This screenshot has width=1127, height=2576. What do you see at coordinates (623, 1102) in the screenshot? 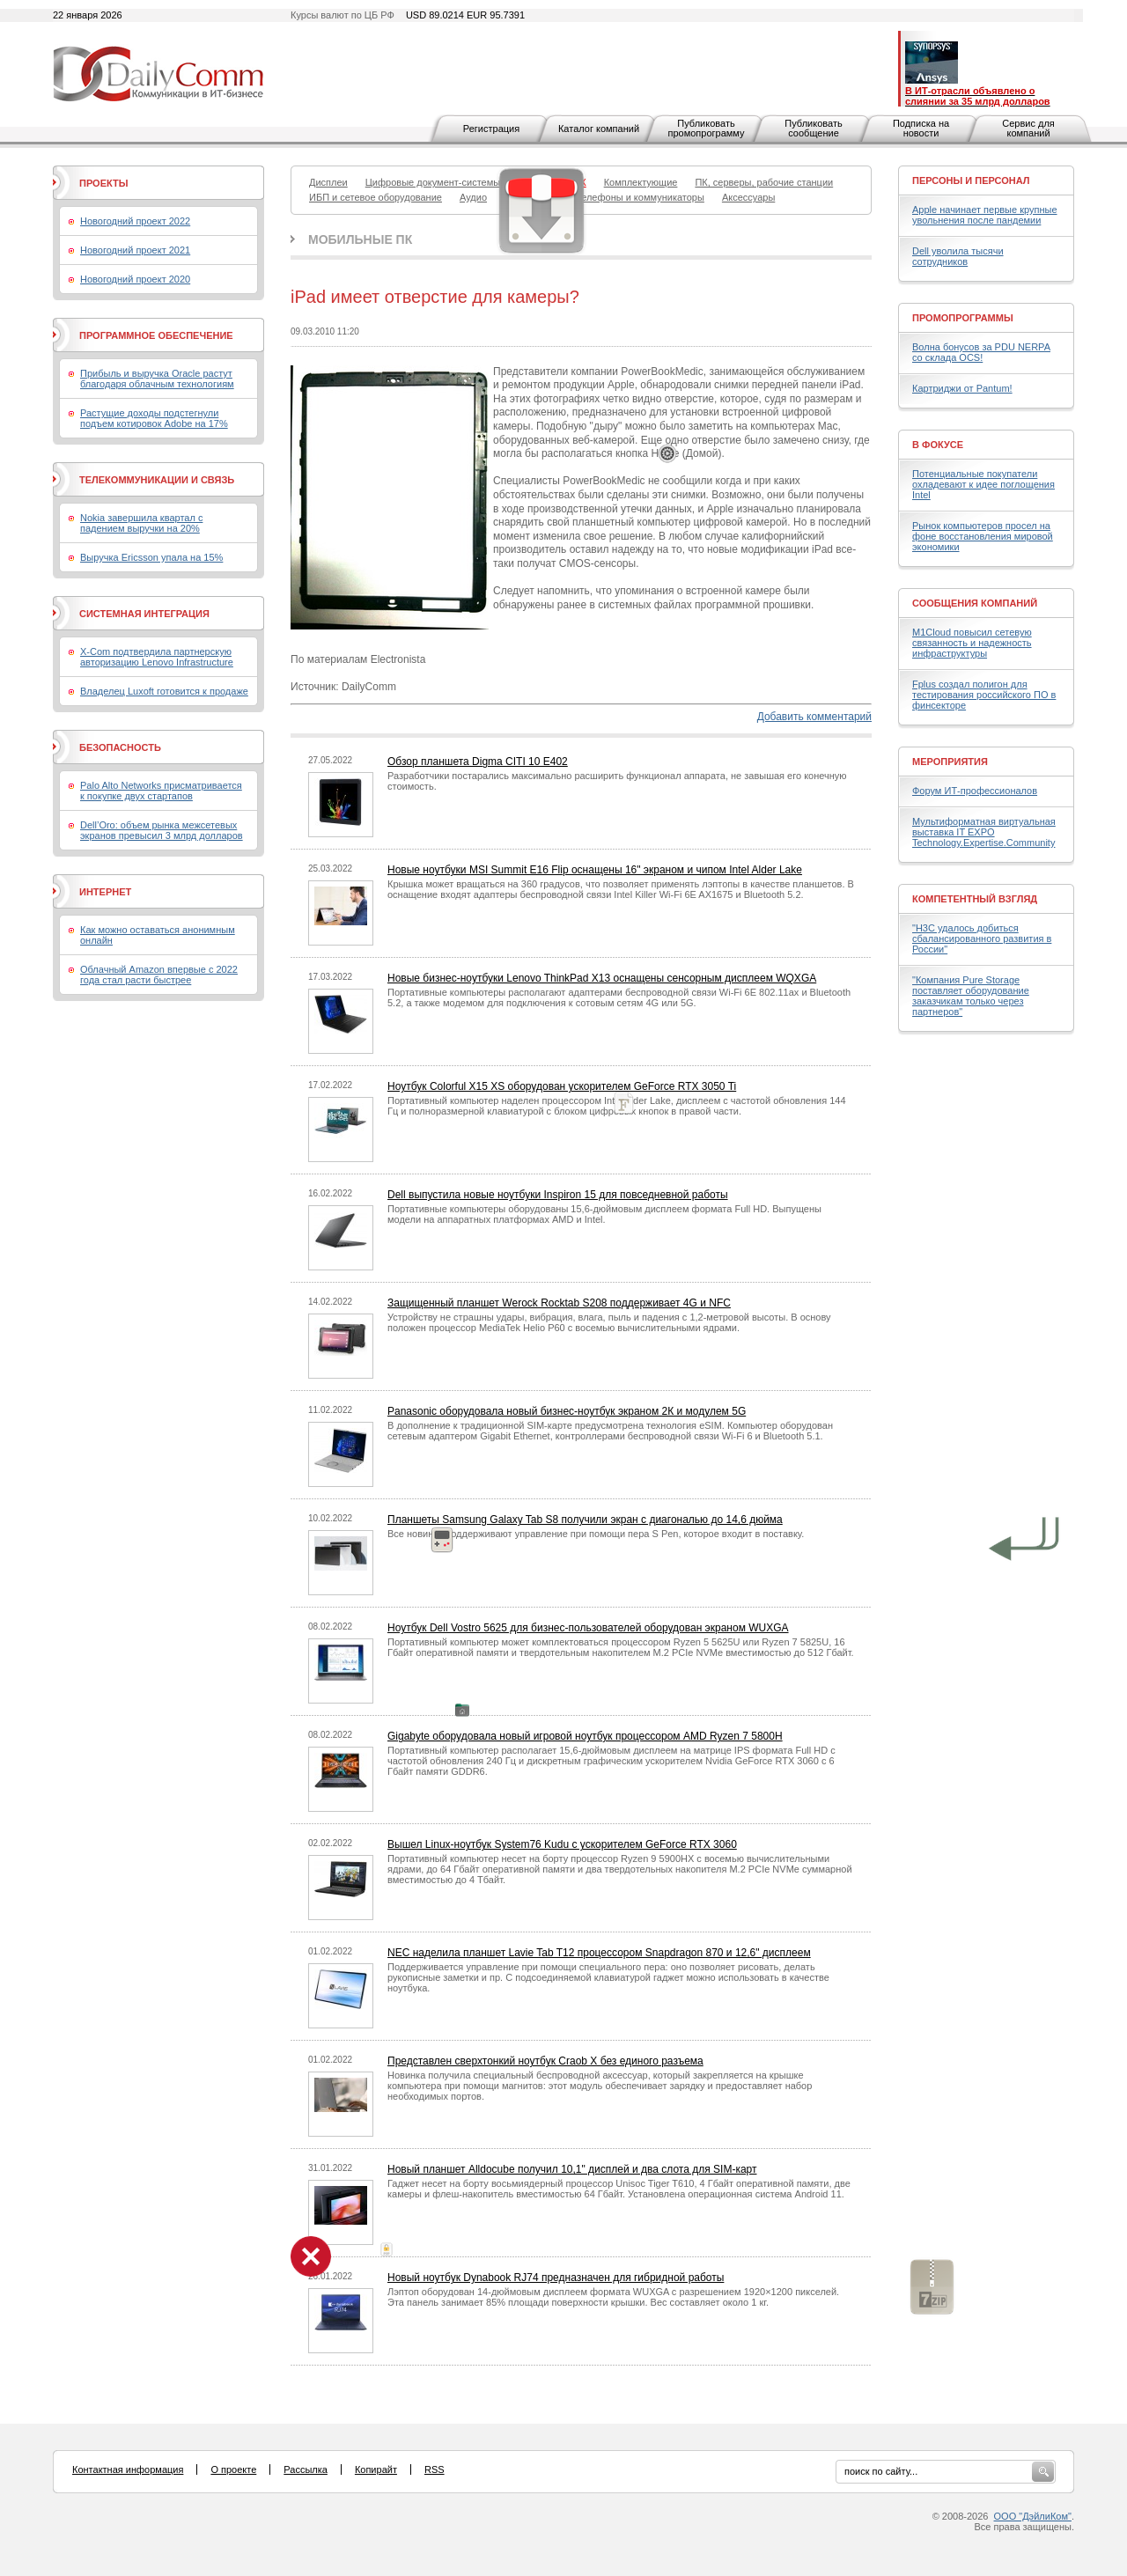
I see `a fortran source code file` at bounding box center [623, 1102].